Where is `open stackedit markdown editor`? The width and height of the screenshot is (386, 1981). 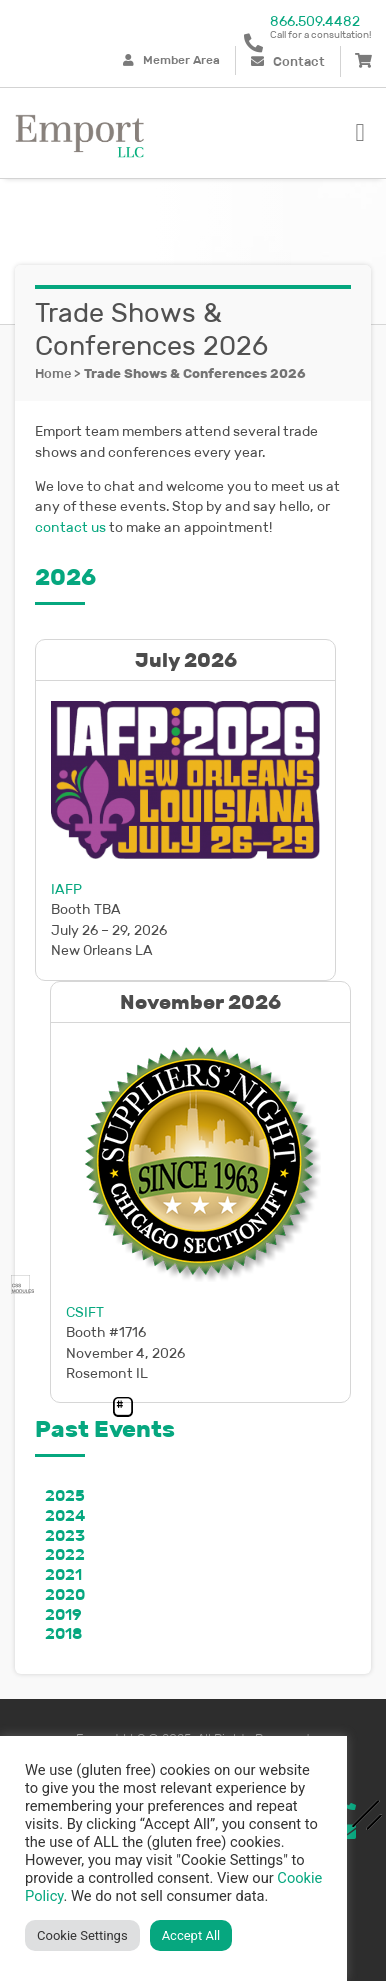
open stackedit markdown editor is located at coordinates (123, 1407).